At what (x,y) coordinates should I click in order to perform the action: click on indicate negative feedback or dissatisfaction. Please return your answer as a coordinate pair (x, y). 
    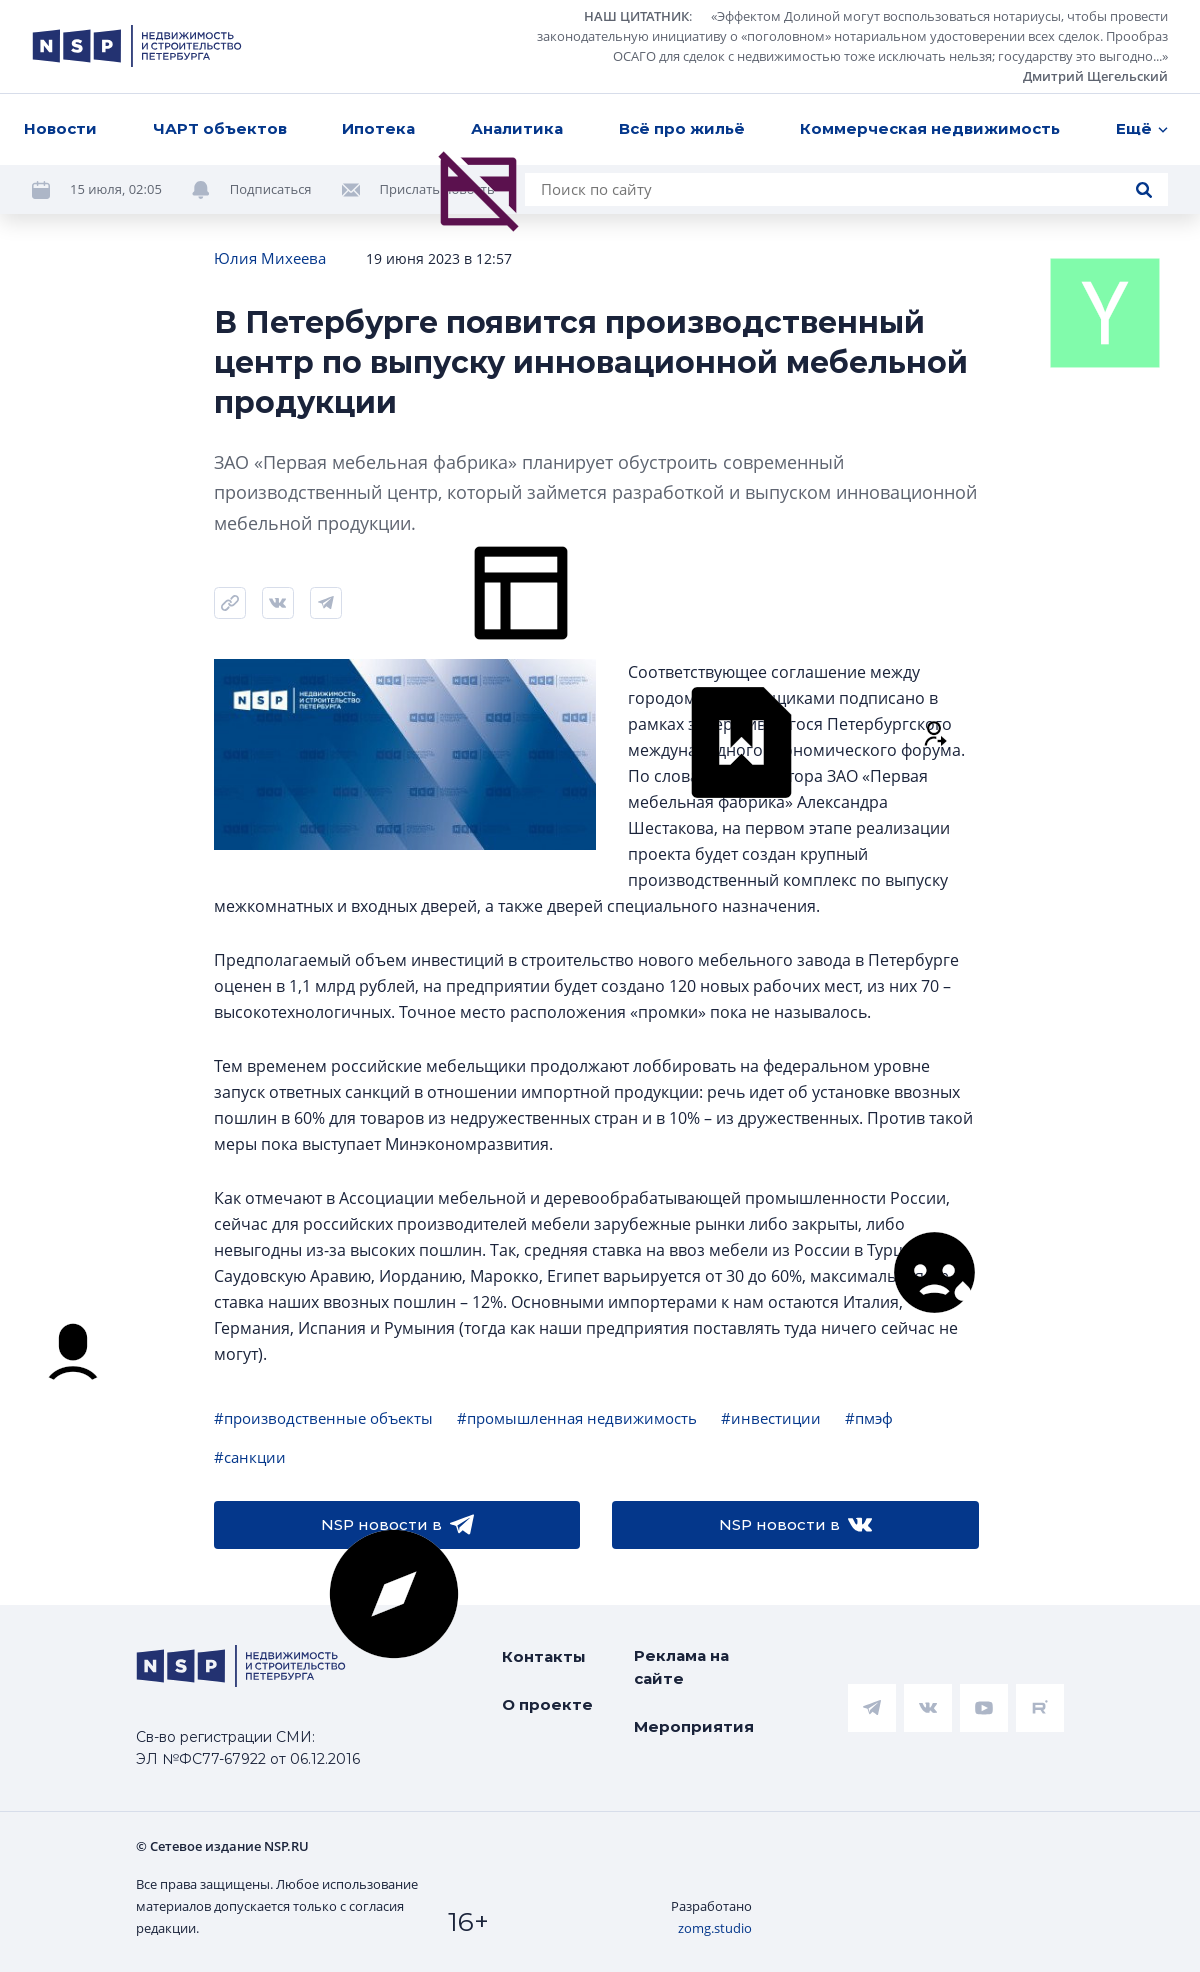
    Looking at the image, I should click on (934, 1272).